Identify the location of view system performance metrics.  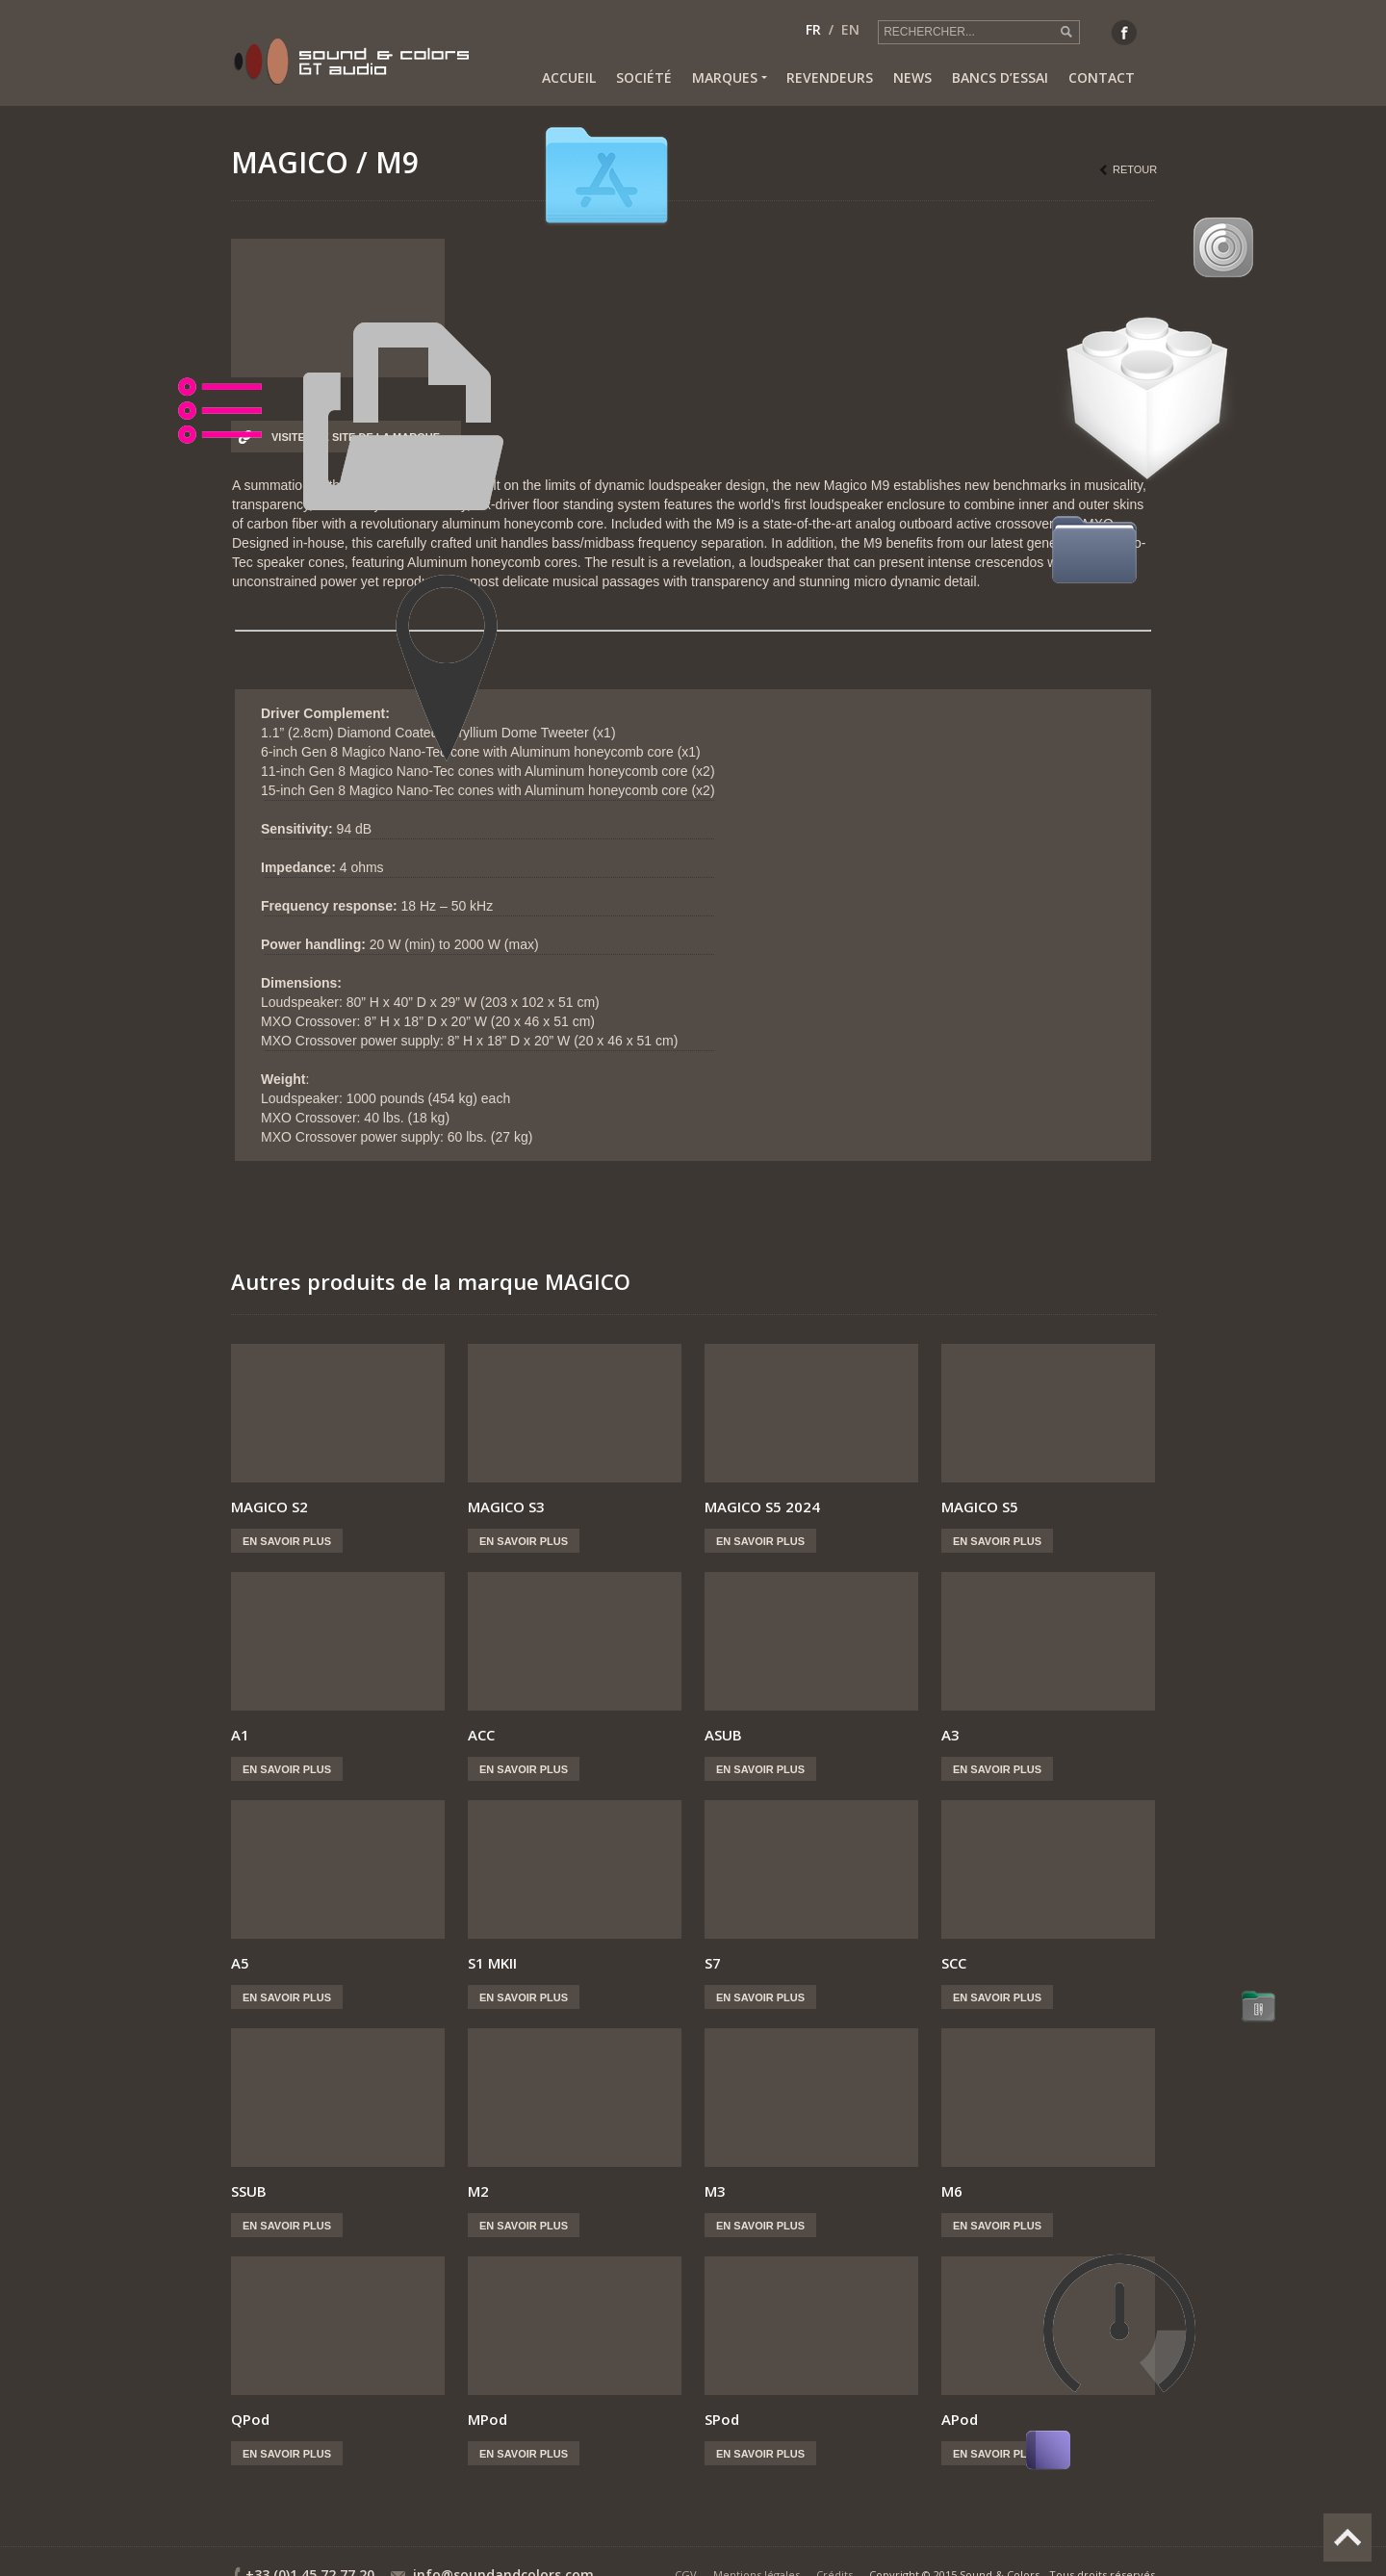
(1119, 2321).